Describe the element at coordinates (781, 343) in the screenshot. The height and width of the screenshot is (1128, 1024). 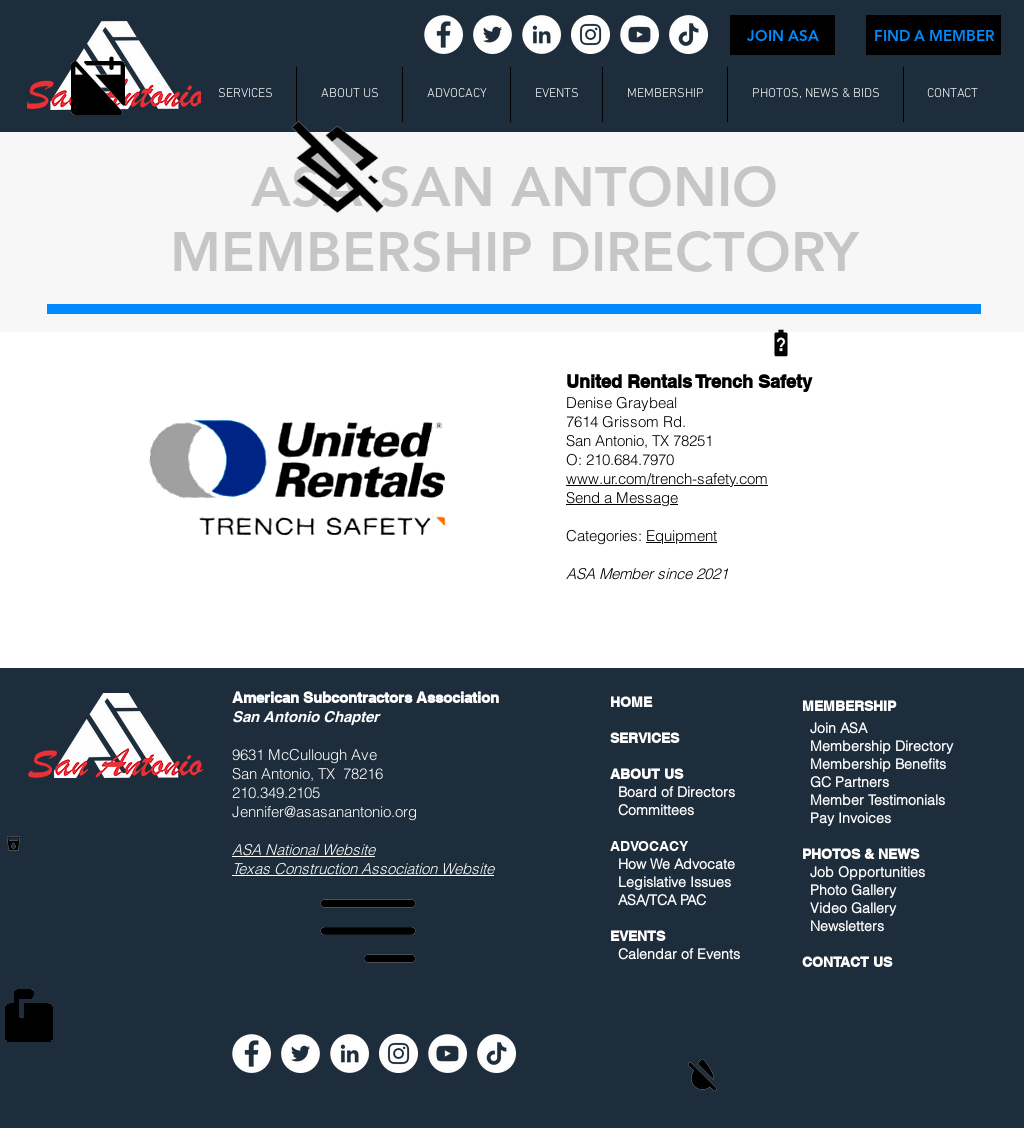
I see `indicates battery status is unknown or cannot be detected` at that location.